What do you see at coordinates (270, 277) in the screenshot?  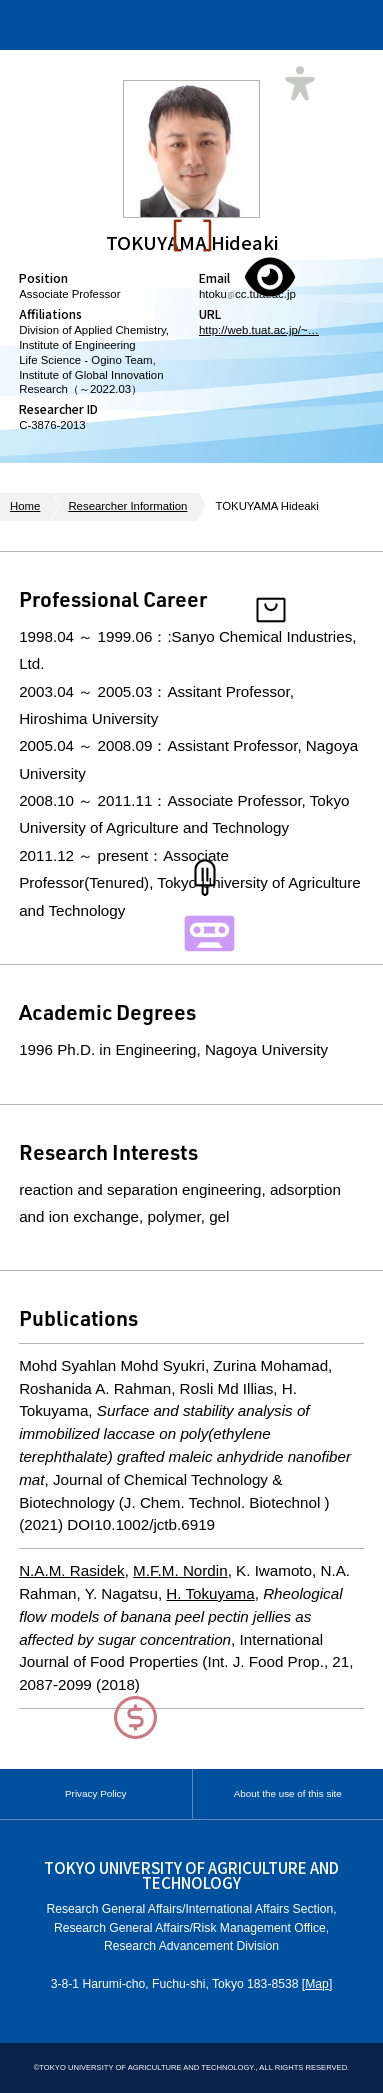 I see `view or preview content` at bounding box center [270, 277].